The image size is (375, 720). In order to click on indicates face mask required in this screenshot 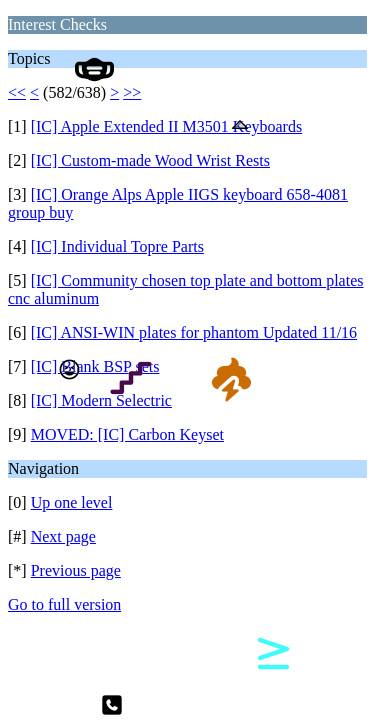, I will do `click(94, 69)`.